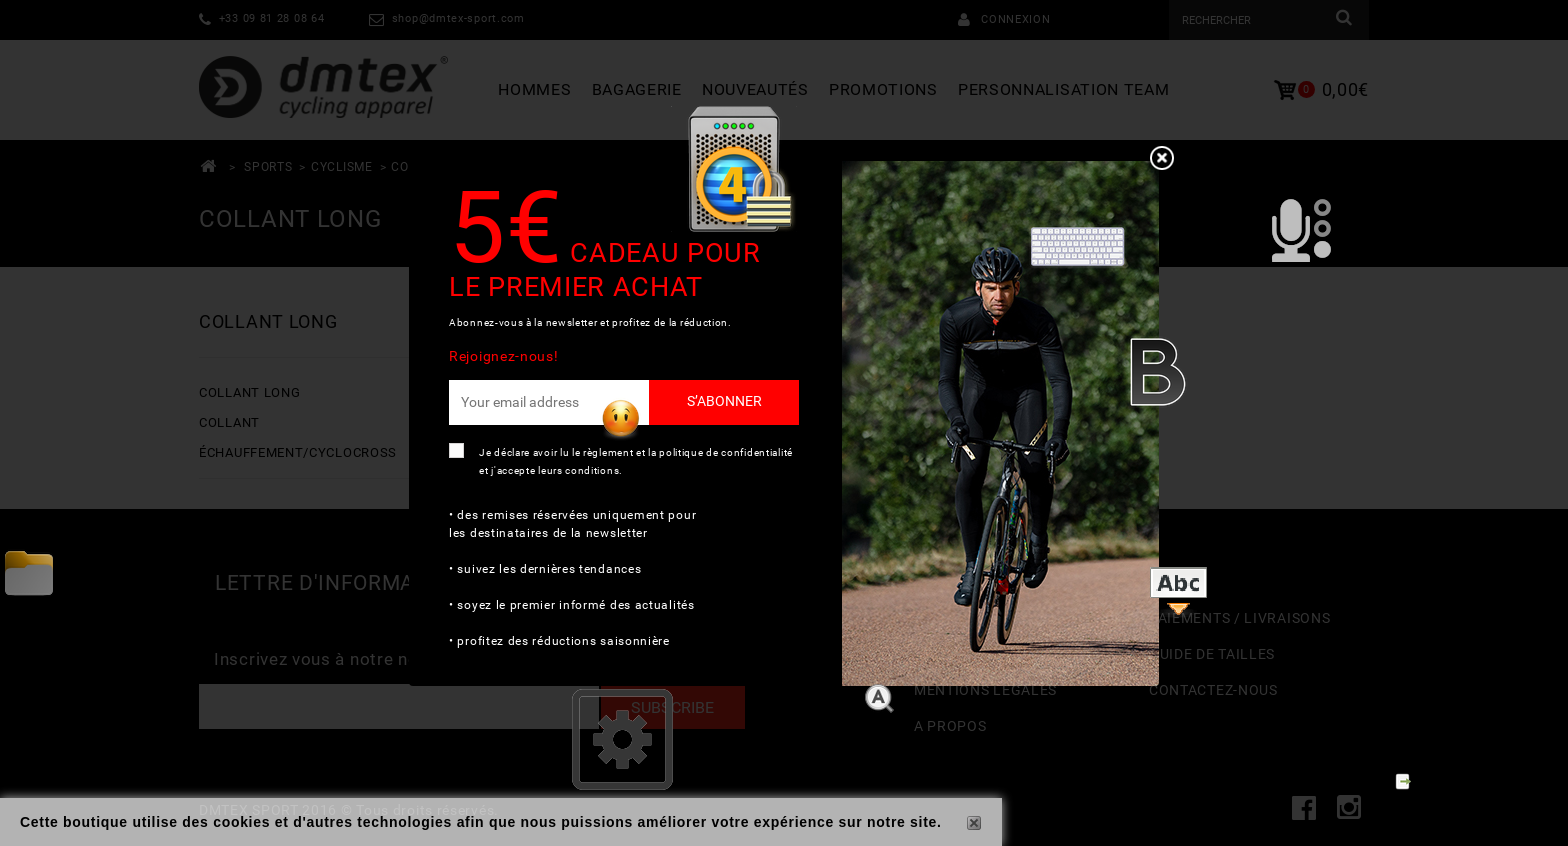  I want to click on insert text at cursor position, so click(1178, 589).